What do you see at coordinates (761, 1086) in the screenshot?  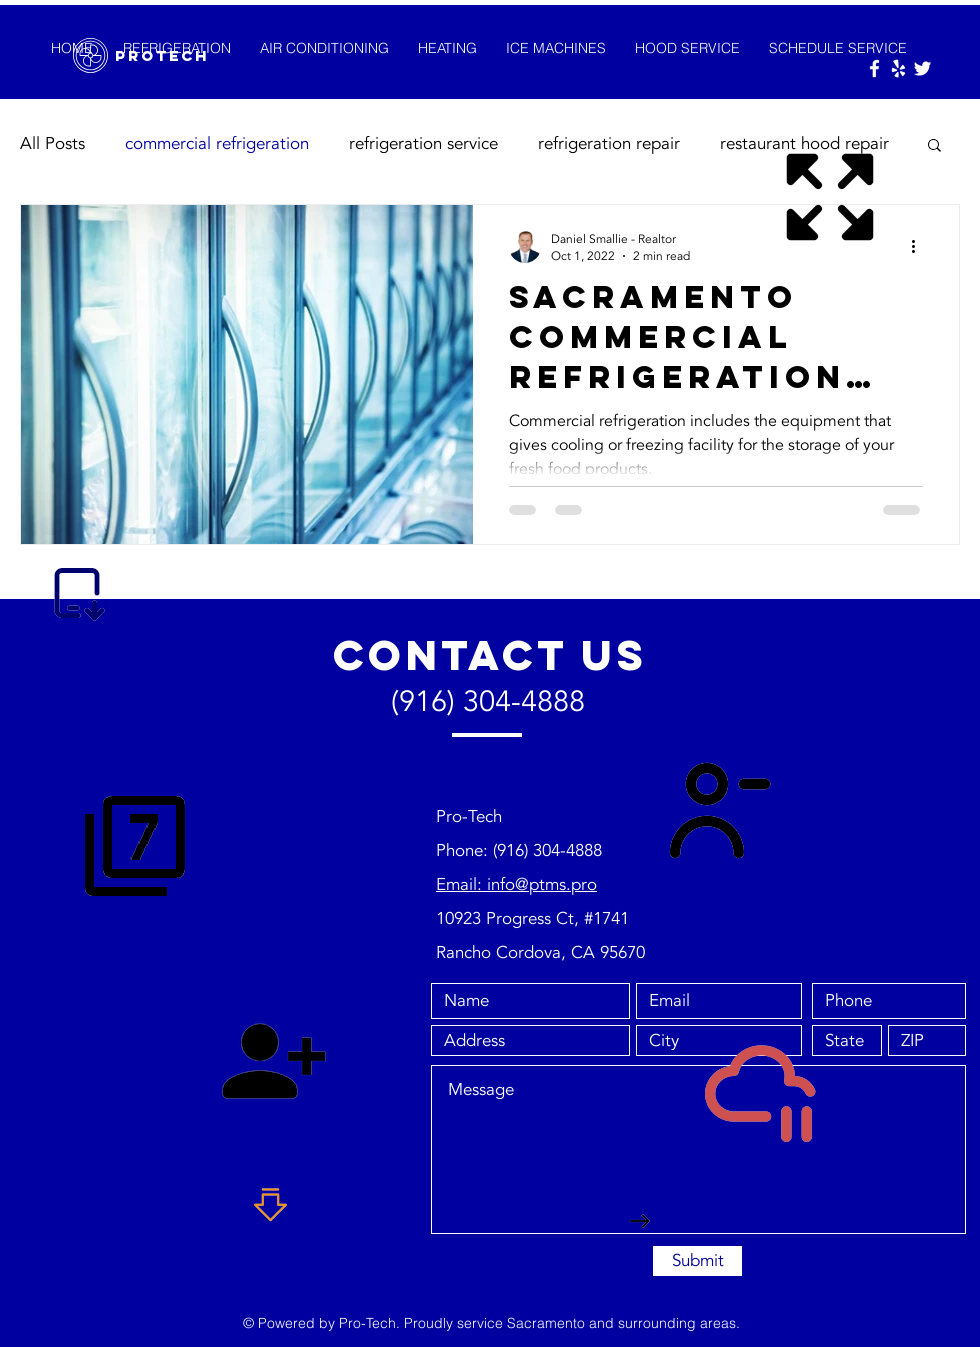 I see `pause cloud sync or upload` at bounding box center [761, 1086].